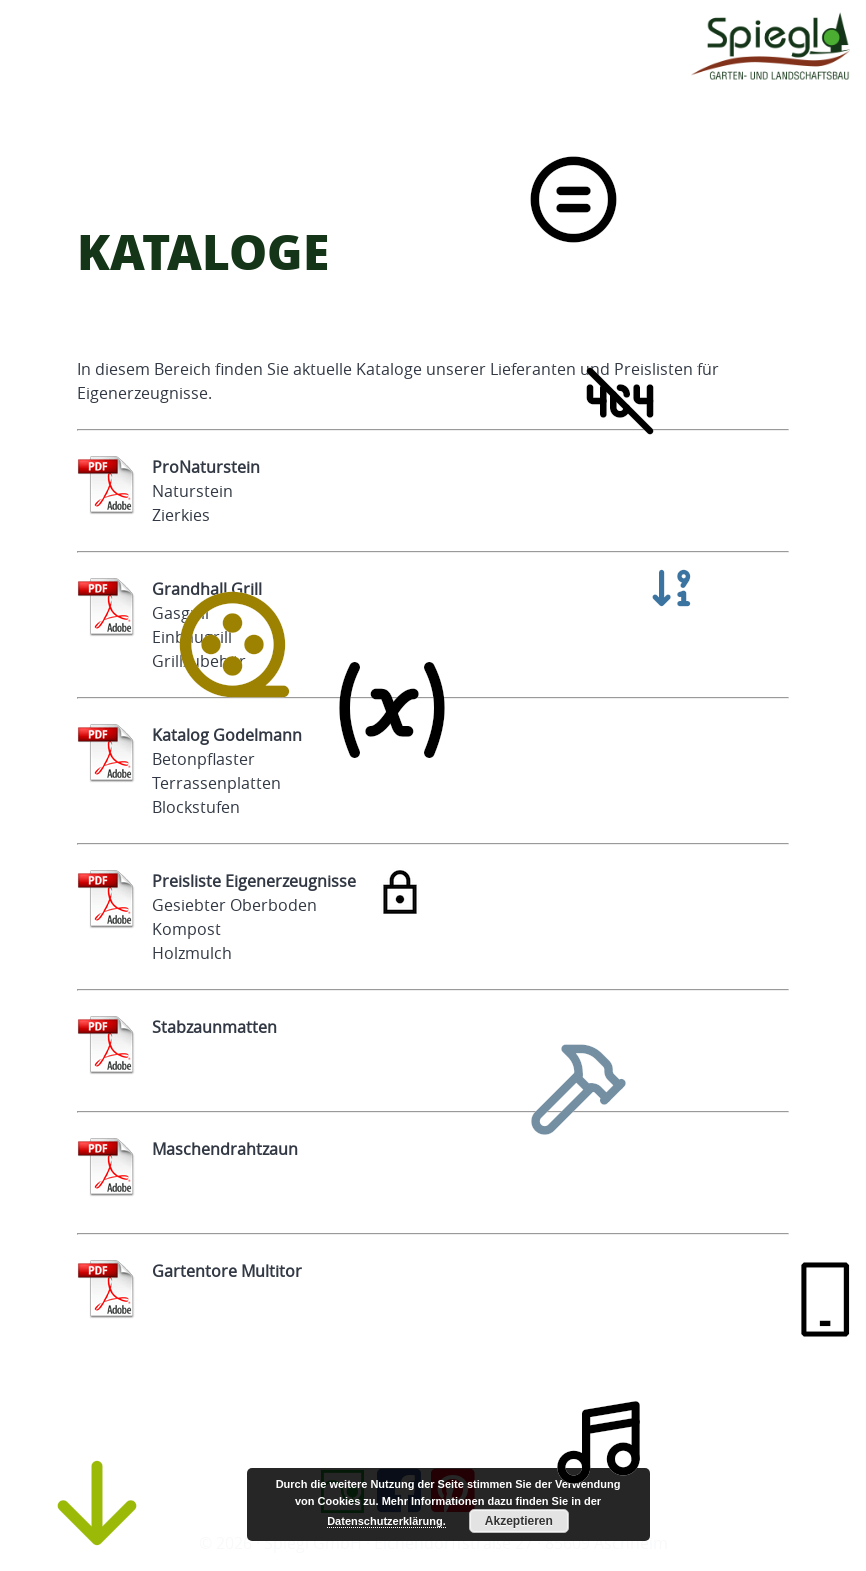  What do you see at coordinates (97, 1503) in the screenshot?
I see `scroll down or view more content` at bounding box center [97, 1503].